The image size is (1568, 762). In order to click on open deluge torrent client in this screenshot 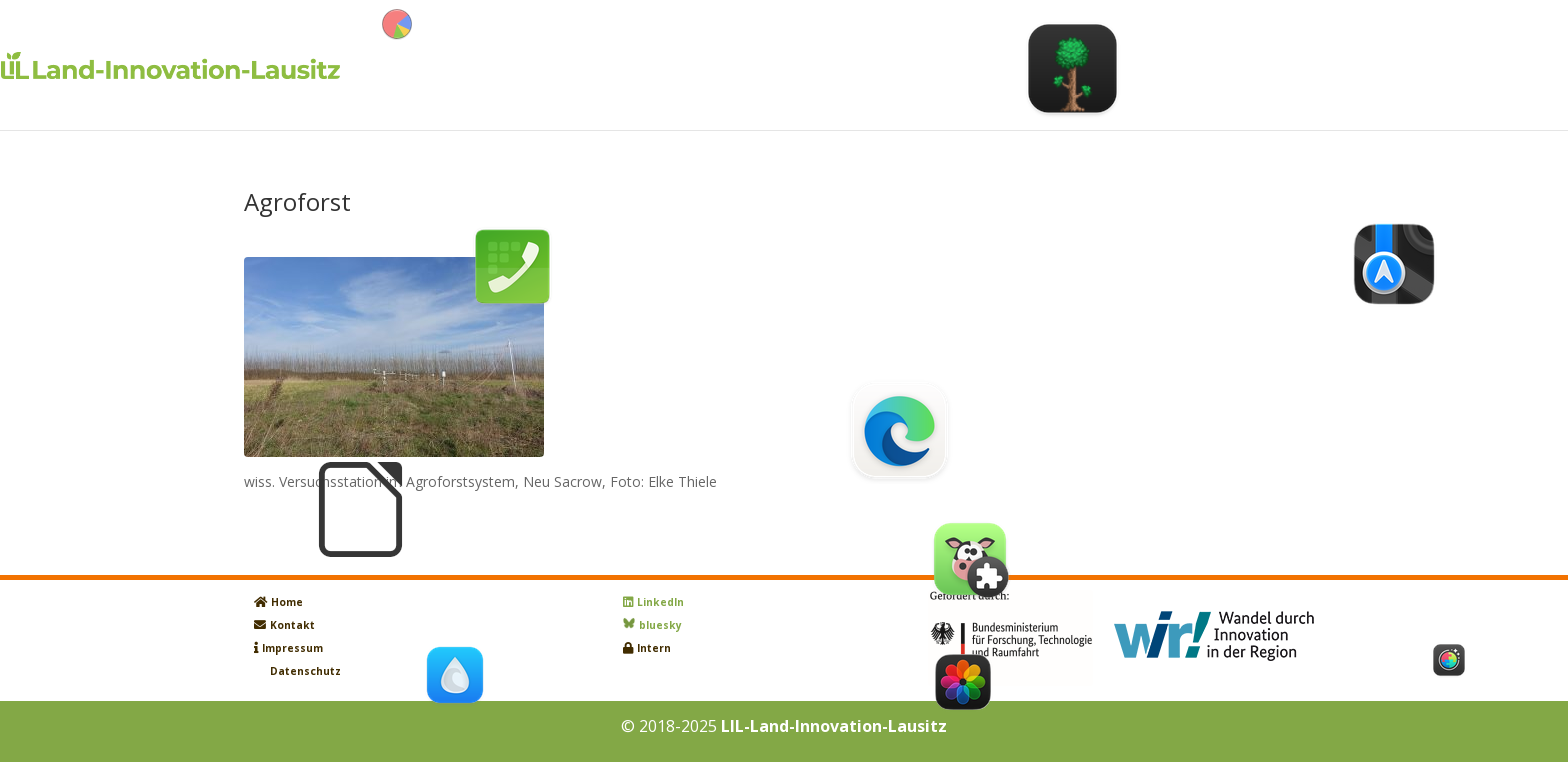, I will do `click(455, 675)`.